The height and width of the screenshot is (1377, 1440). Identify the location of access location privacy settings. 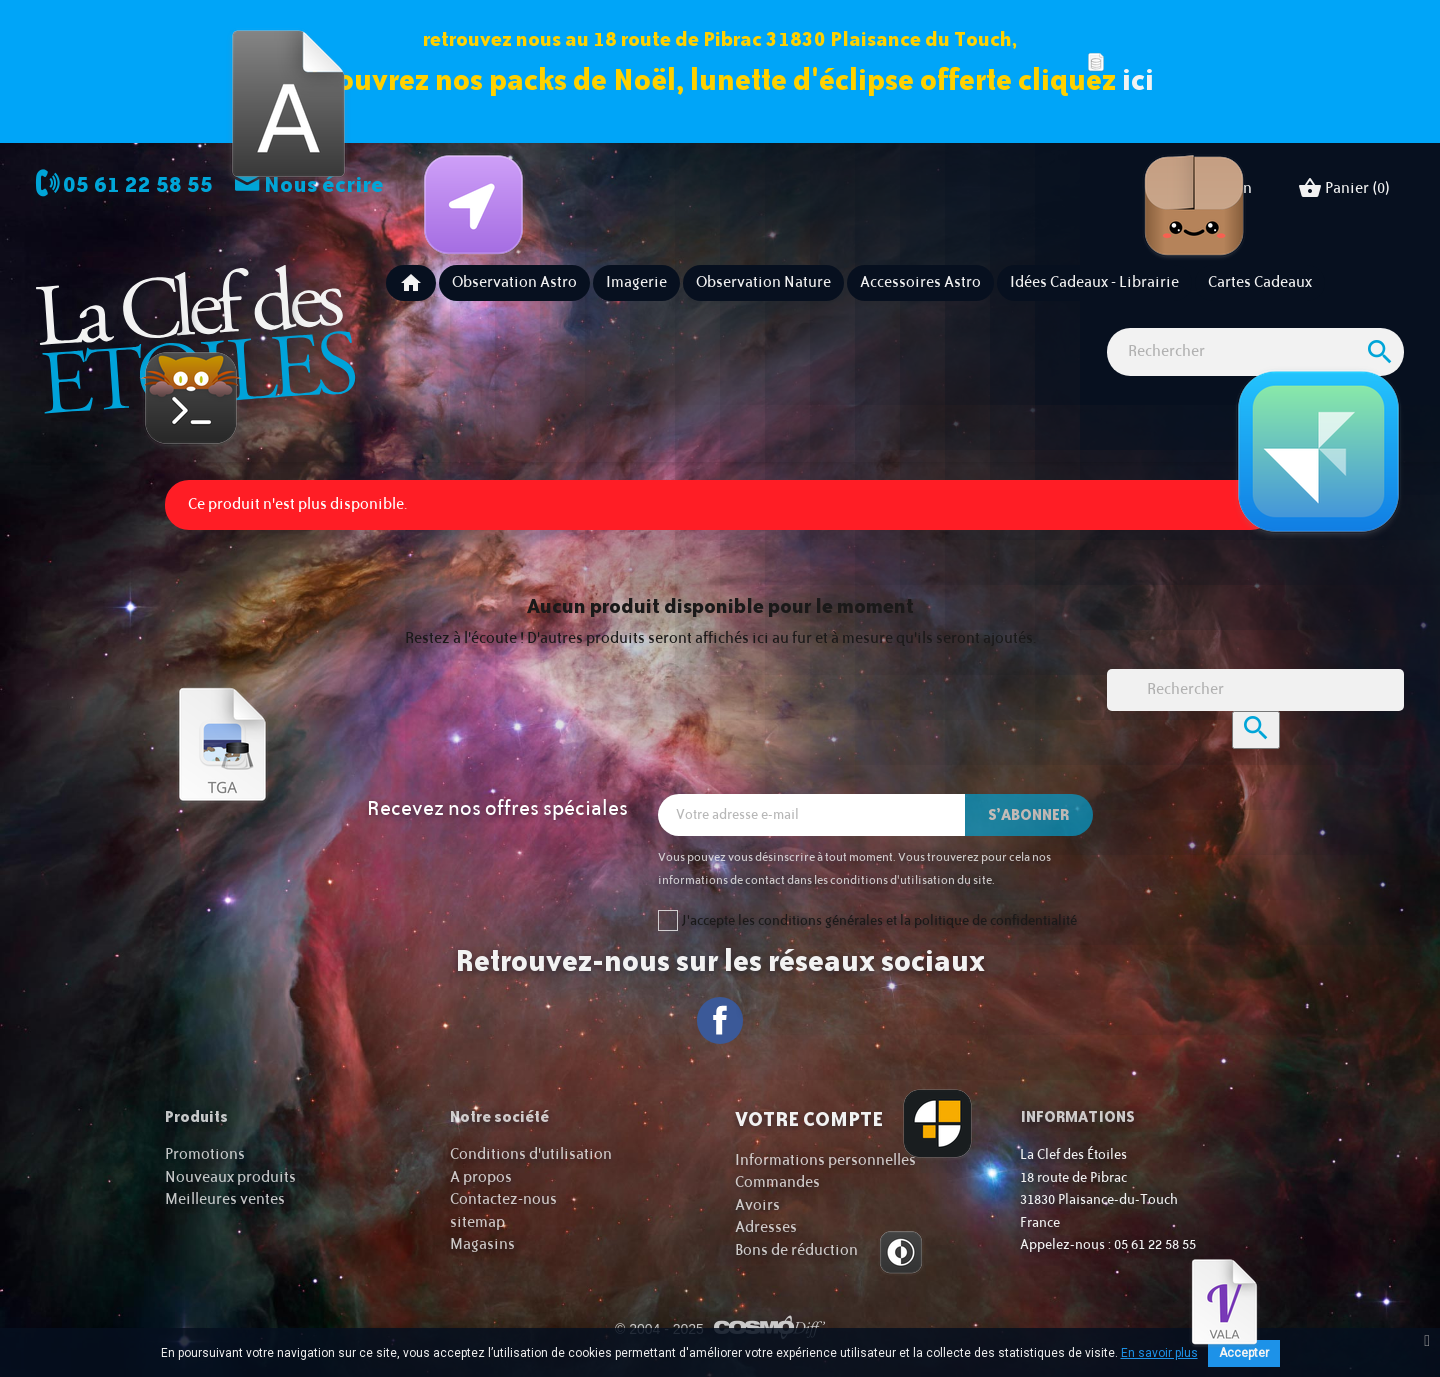
(473, 206).